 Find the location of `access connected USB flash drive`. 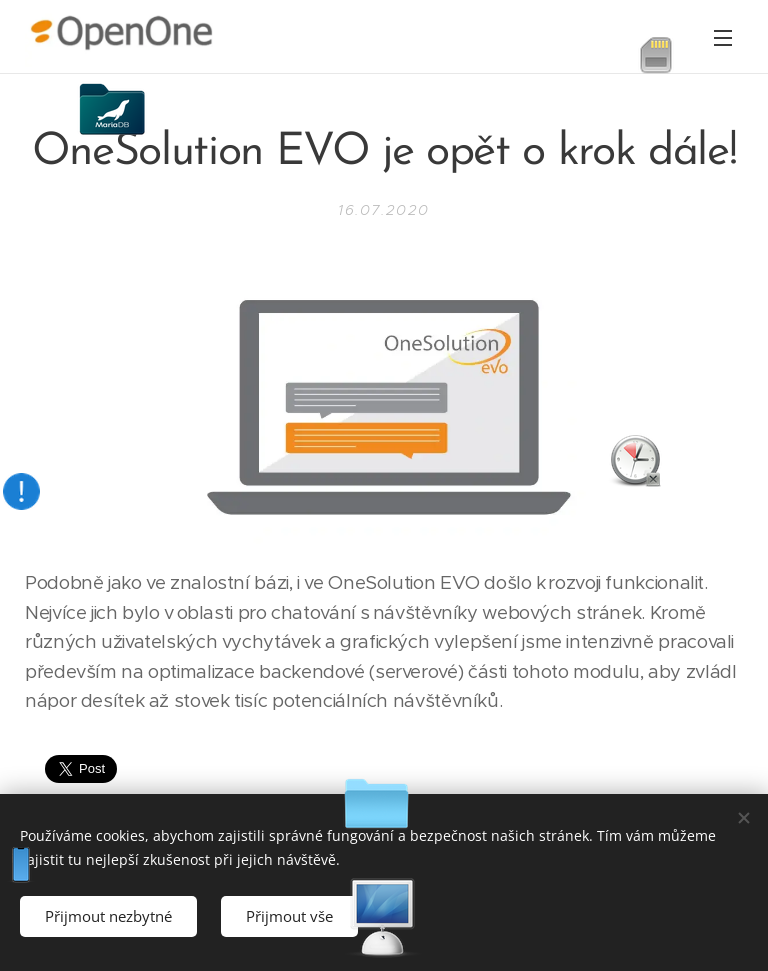

access connected USB flash drive is located at coordinates (656, 55).